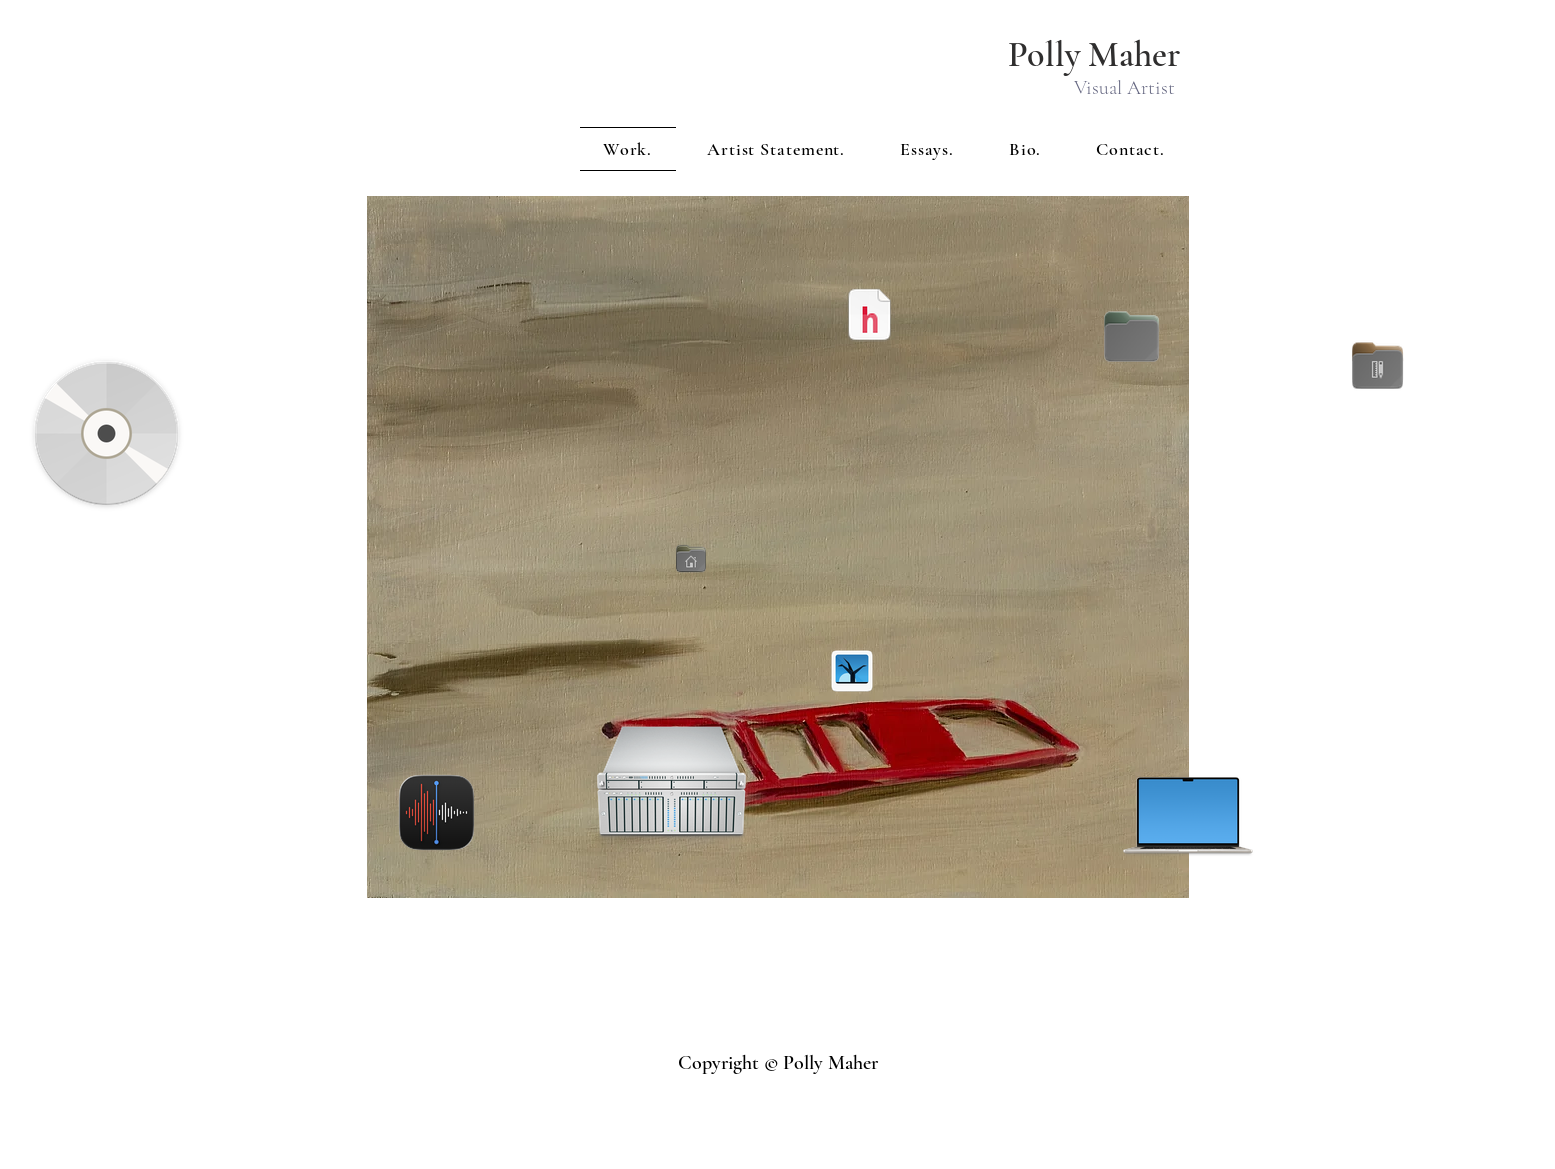  What do you see at coordinates (691, 558) in the screenshot?
I see `access your home folder` at bounding box center [691, 558].